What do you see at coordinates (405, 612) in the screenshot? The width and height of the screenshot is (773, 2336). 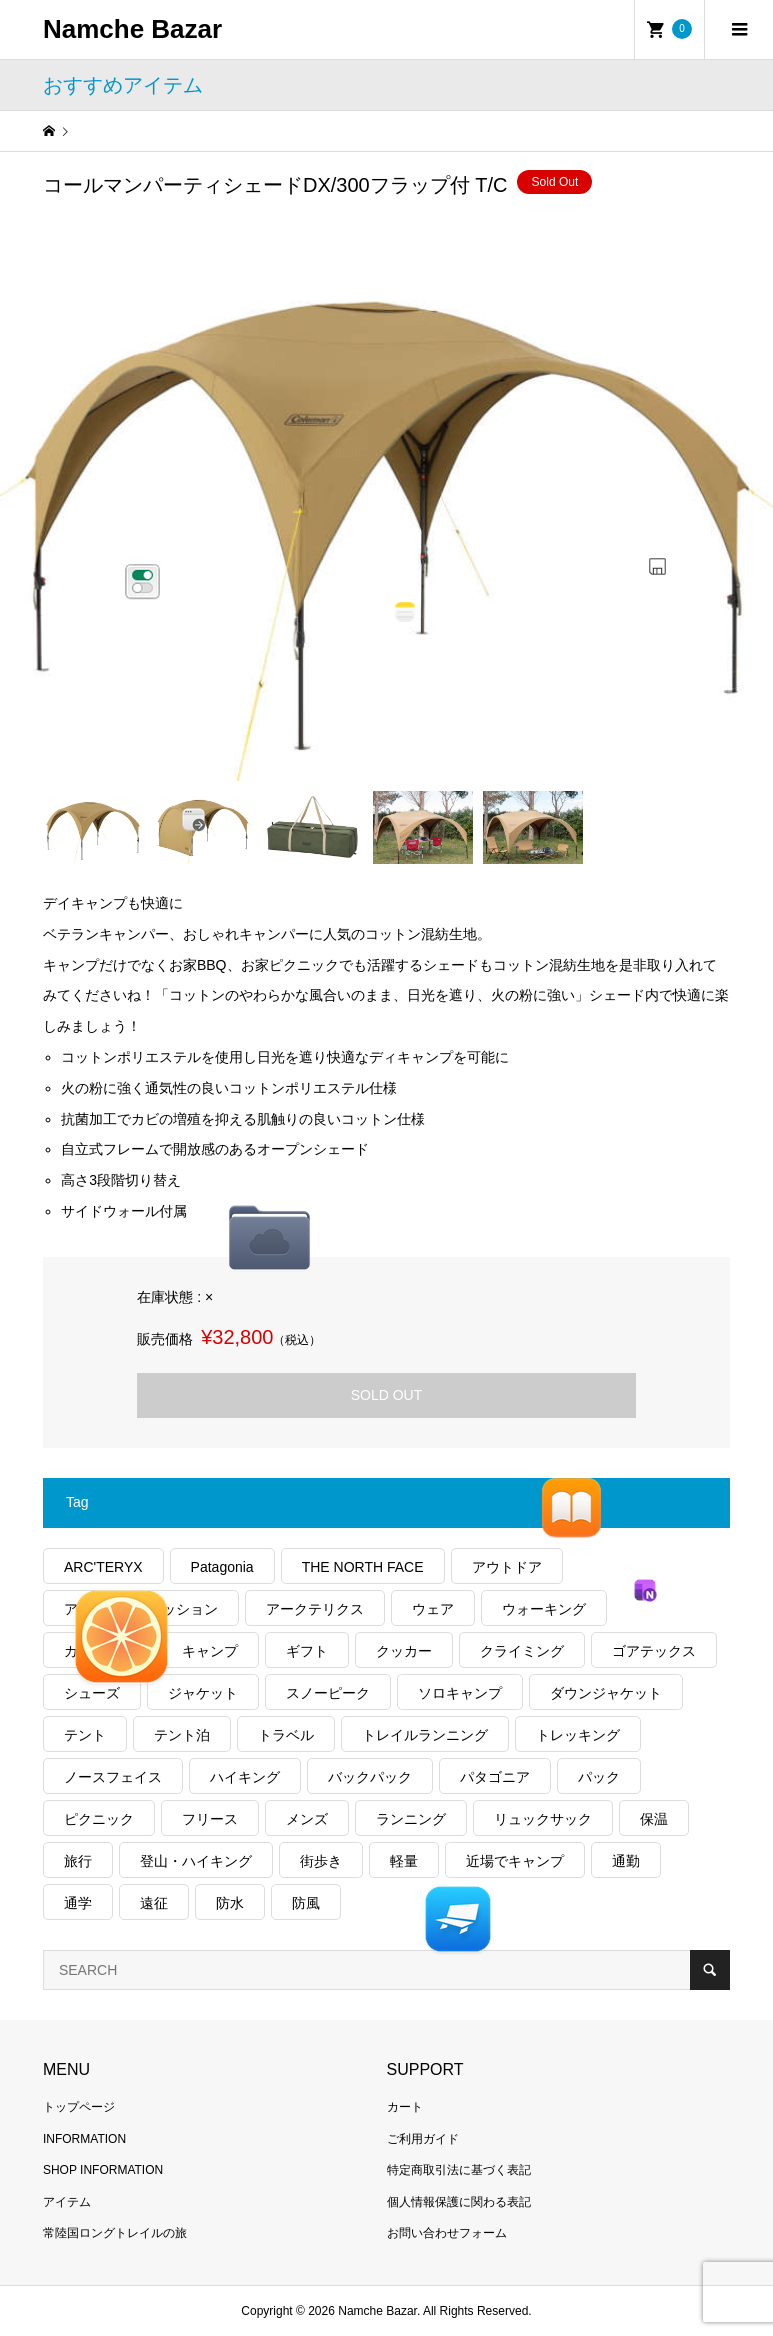 I see `open the notes app` at bounding box center [405, 612].